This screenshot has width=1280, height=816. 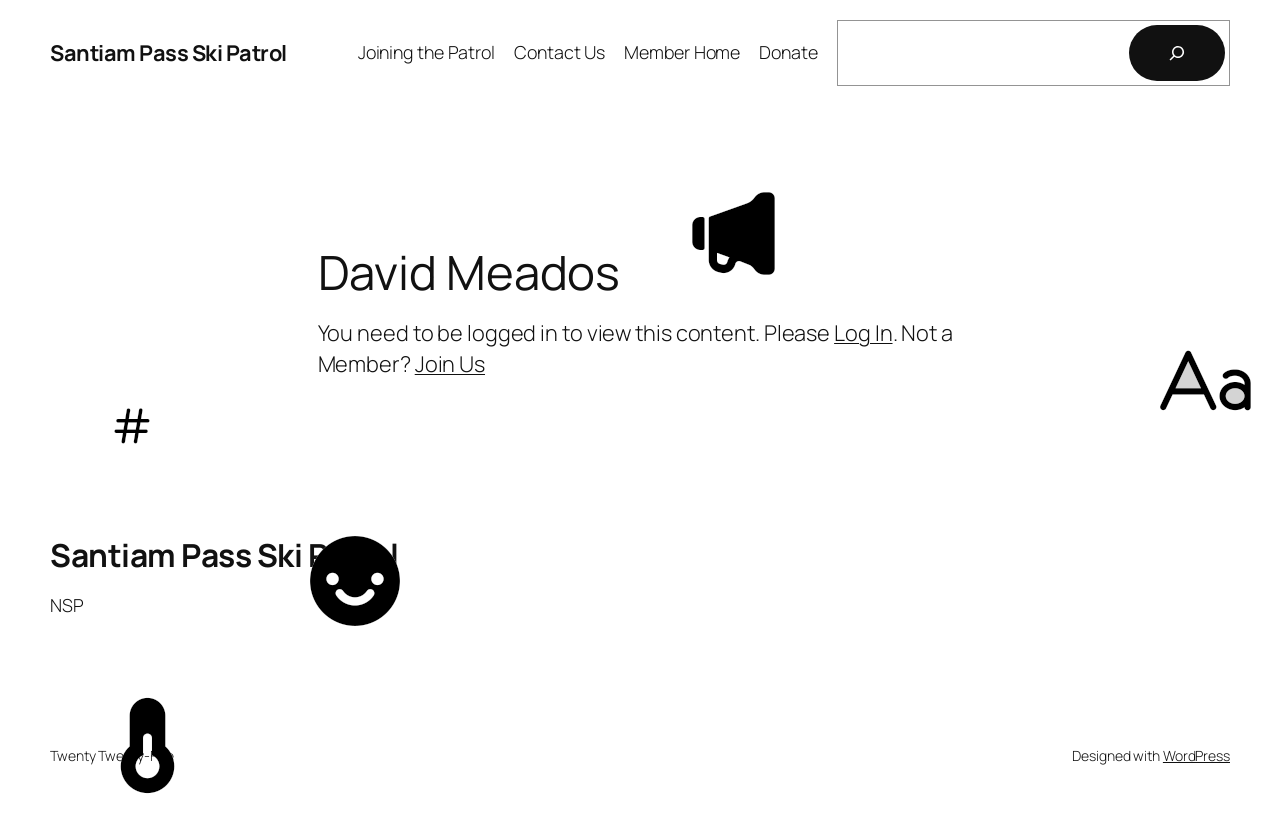 I want to click on adjust font or text size settings, so click(x=1207, y=382).